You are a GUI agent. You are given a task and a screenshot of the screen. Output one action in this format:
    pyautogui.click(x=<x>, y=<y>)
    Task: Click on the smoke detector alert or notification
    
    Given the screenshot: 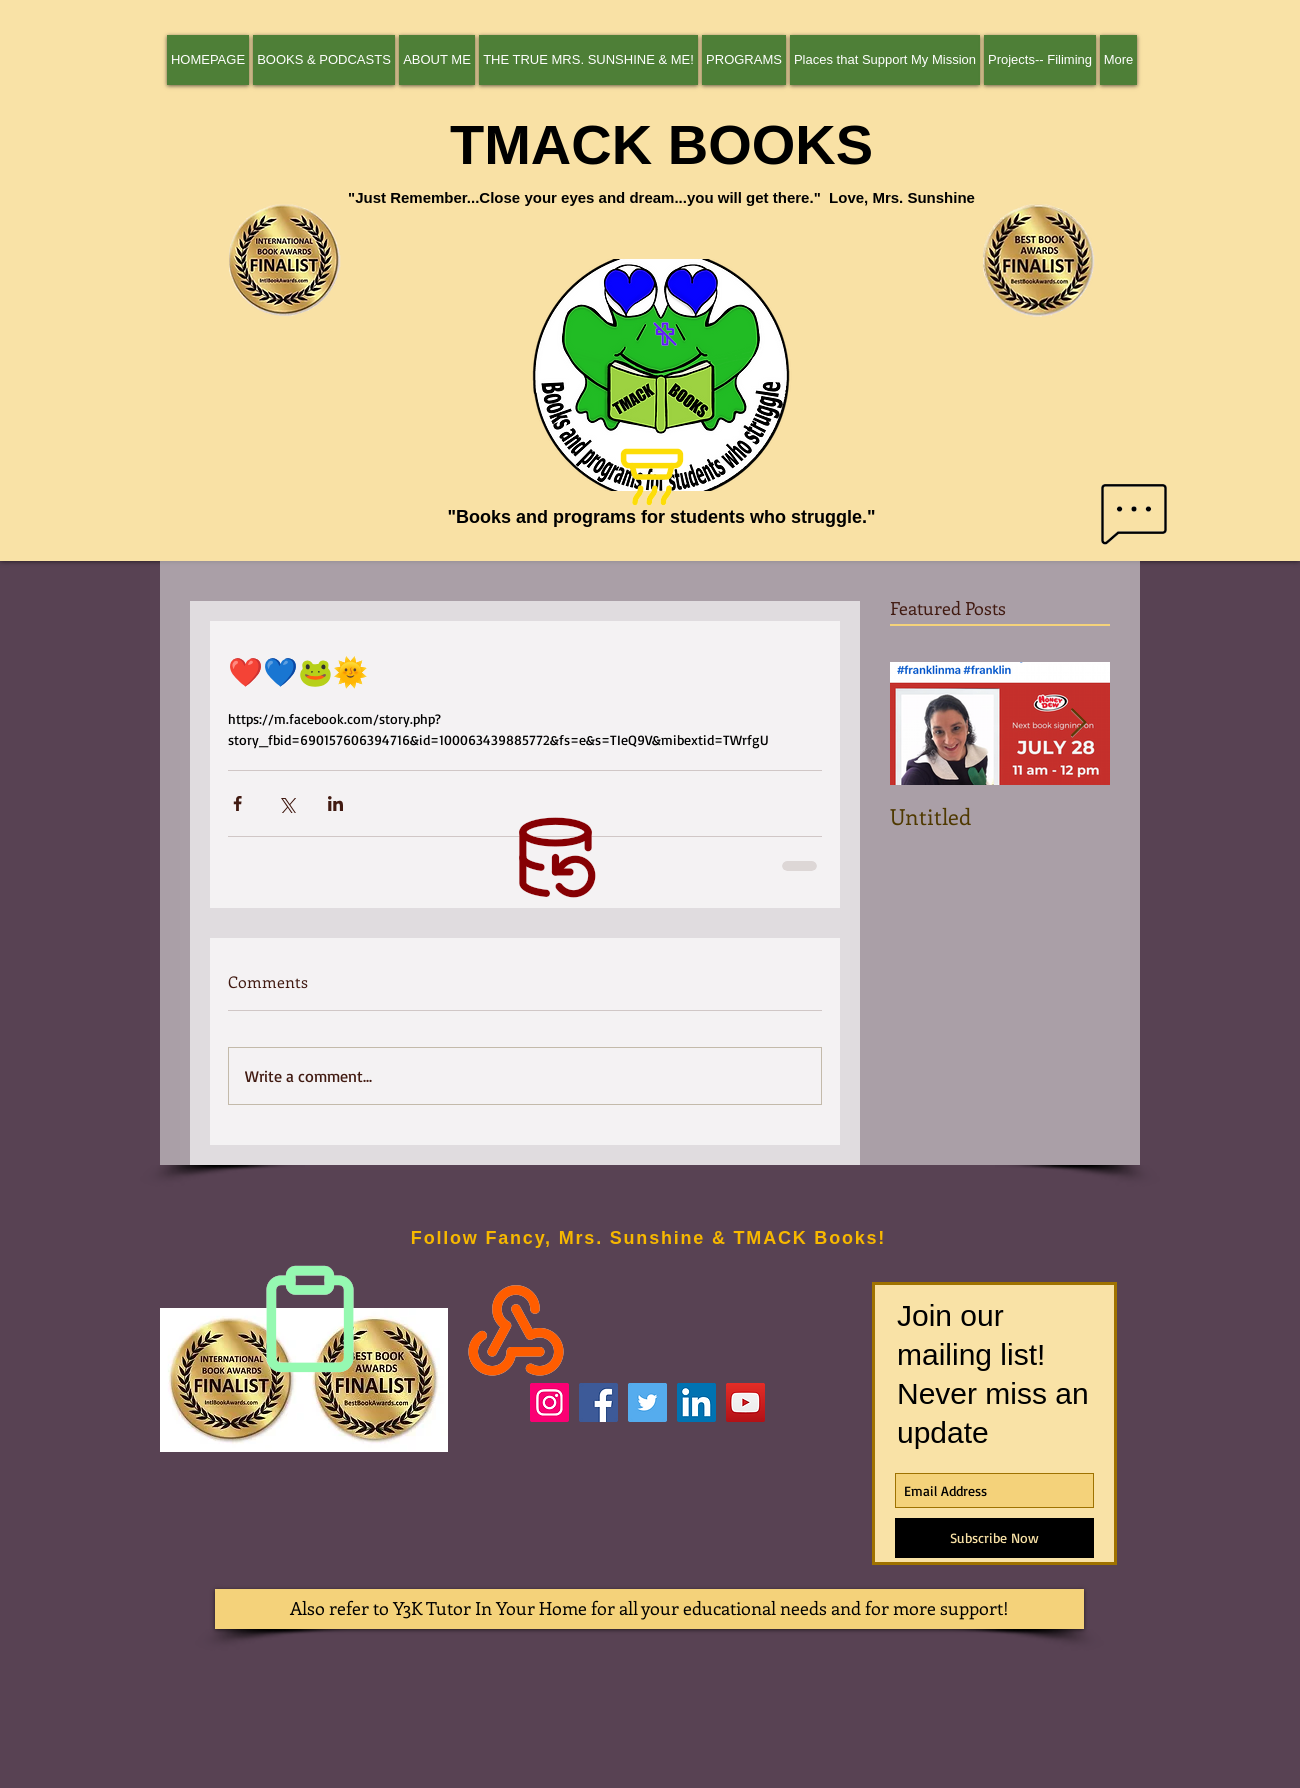 What is the action you would take?
    pyautogui.click(x=652, y=477)
    